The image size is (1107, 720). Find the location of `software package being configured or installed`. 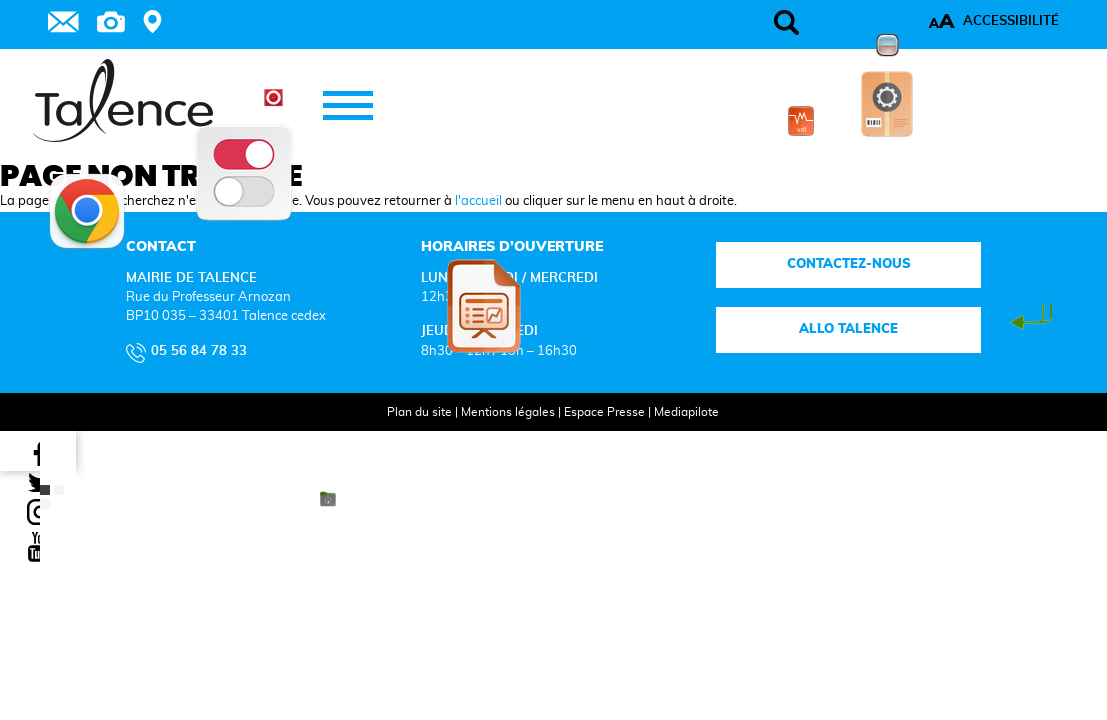

software package being configured or installed is located at coordinates (887, 104).